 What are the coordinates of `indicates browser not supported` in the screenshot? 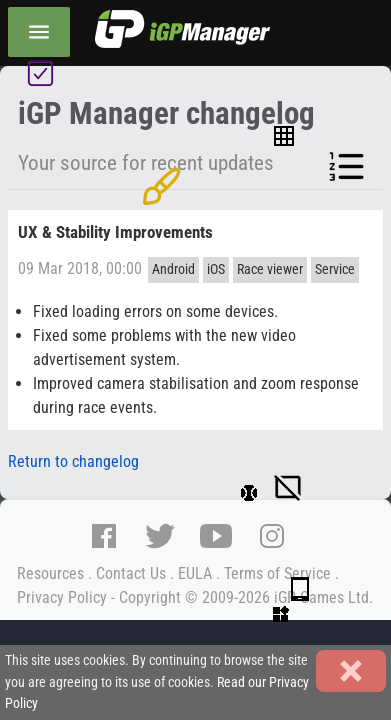 It's located at (288, 487).